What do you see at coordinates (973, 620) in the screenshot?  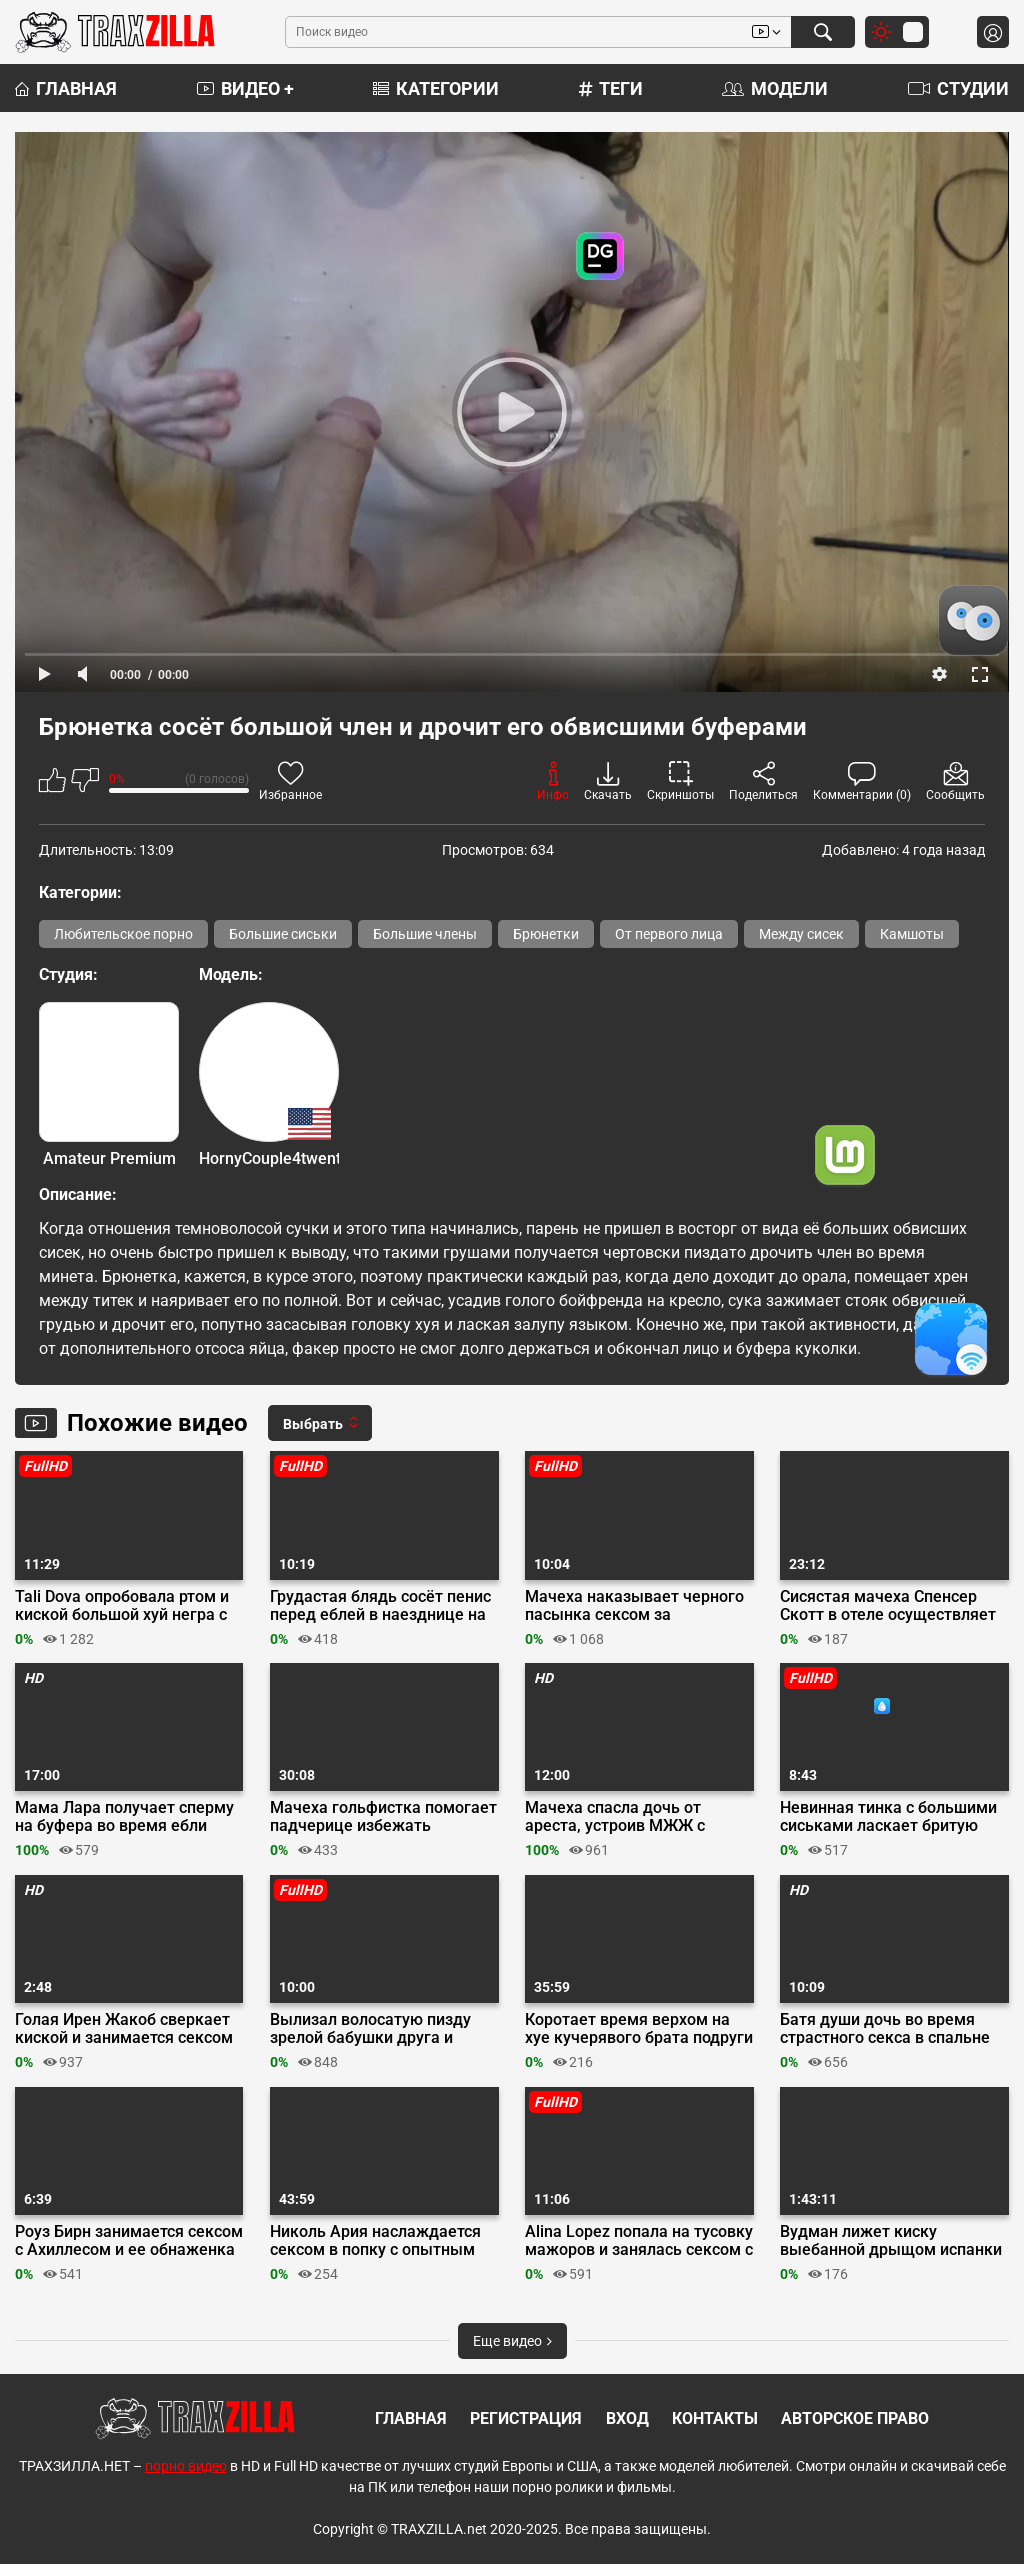 I see `open xfce4 eyes desktop widget` at bounding box center [973, 620].